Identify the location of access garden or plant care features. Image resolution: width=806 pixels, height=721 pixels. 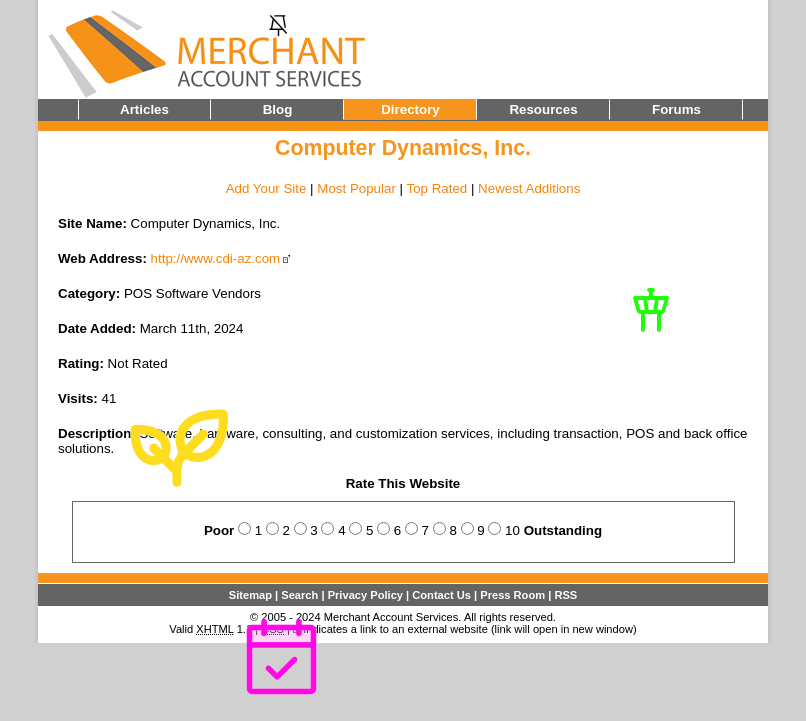
(178, 443).